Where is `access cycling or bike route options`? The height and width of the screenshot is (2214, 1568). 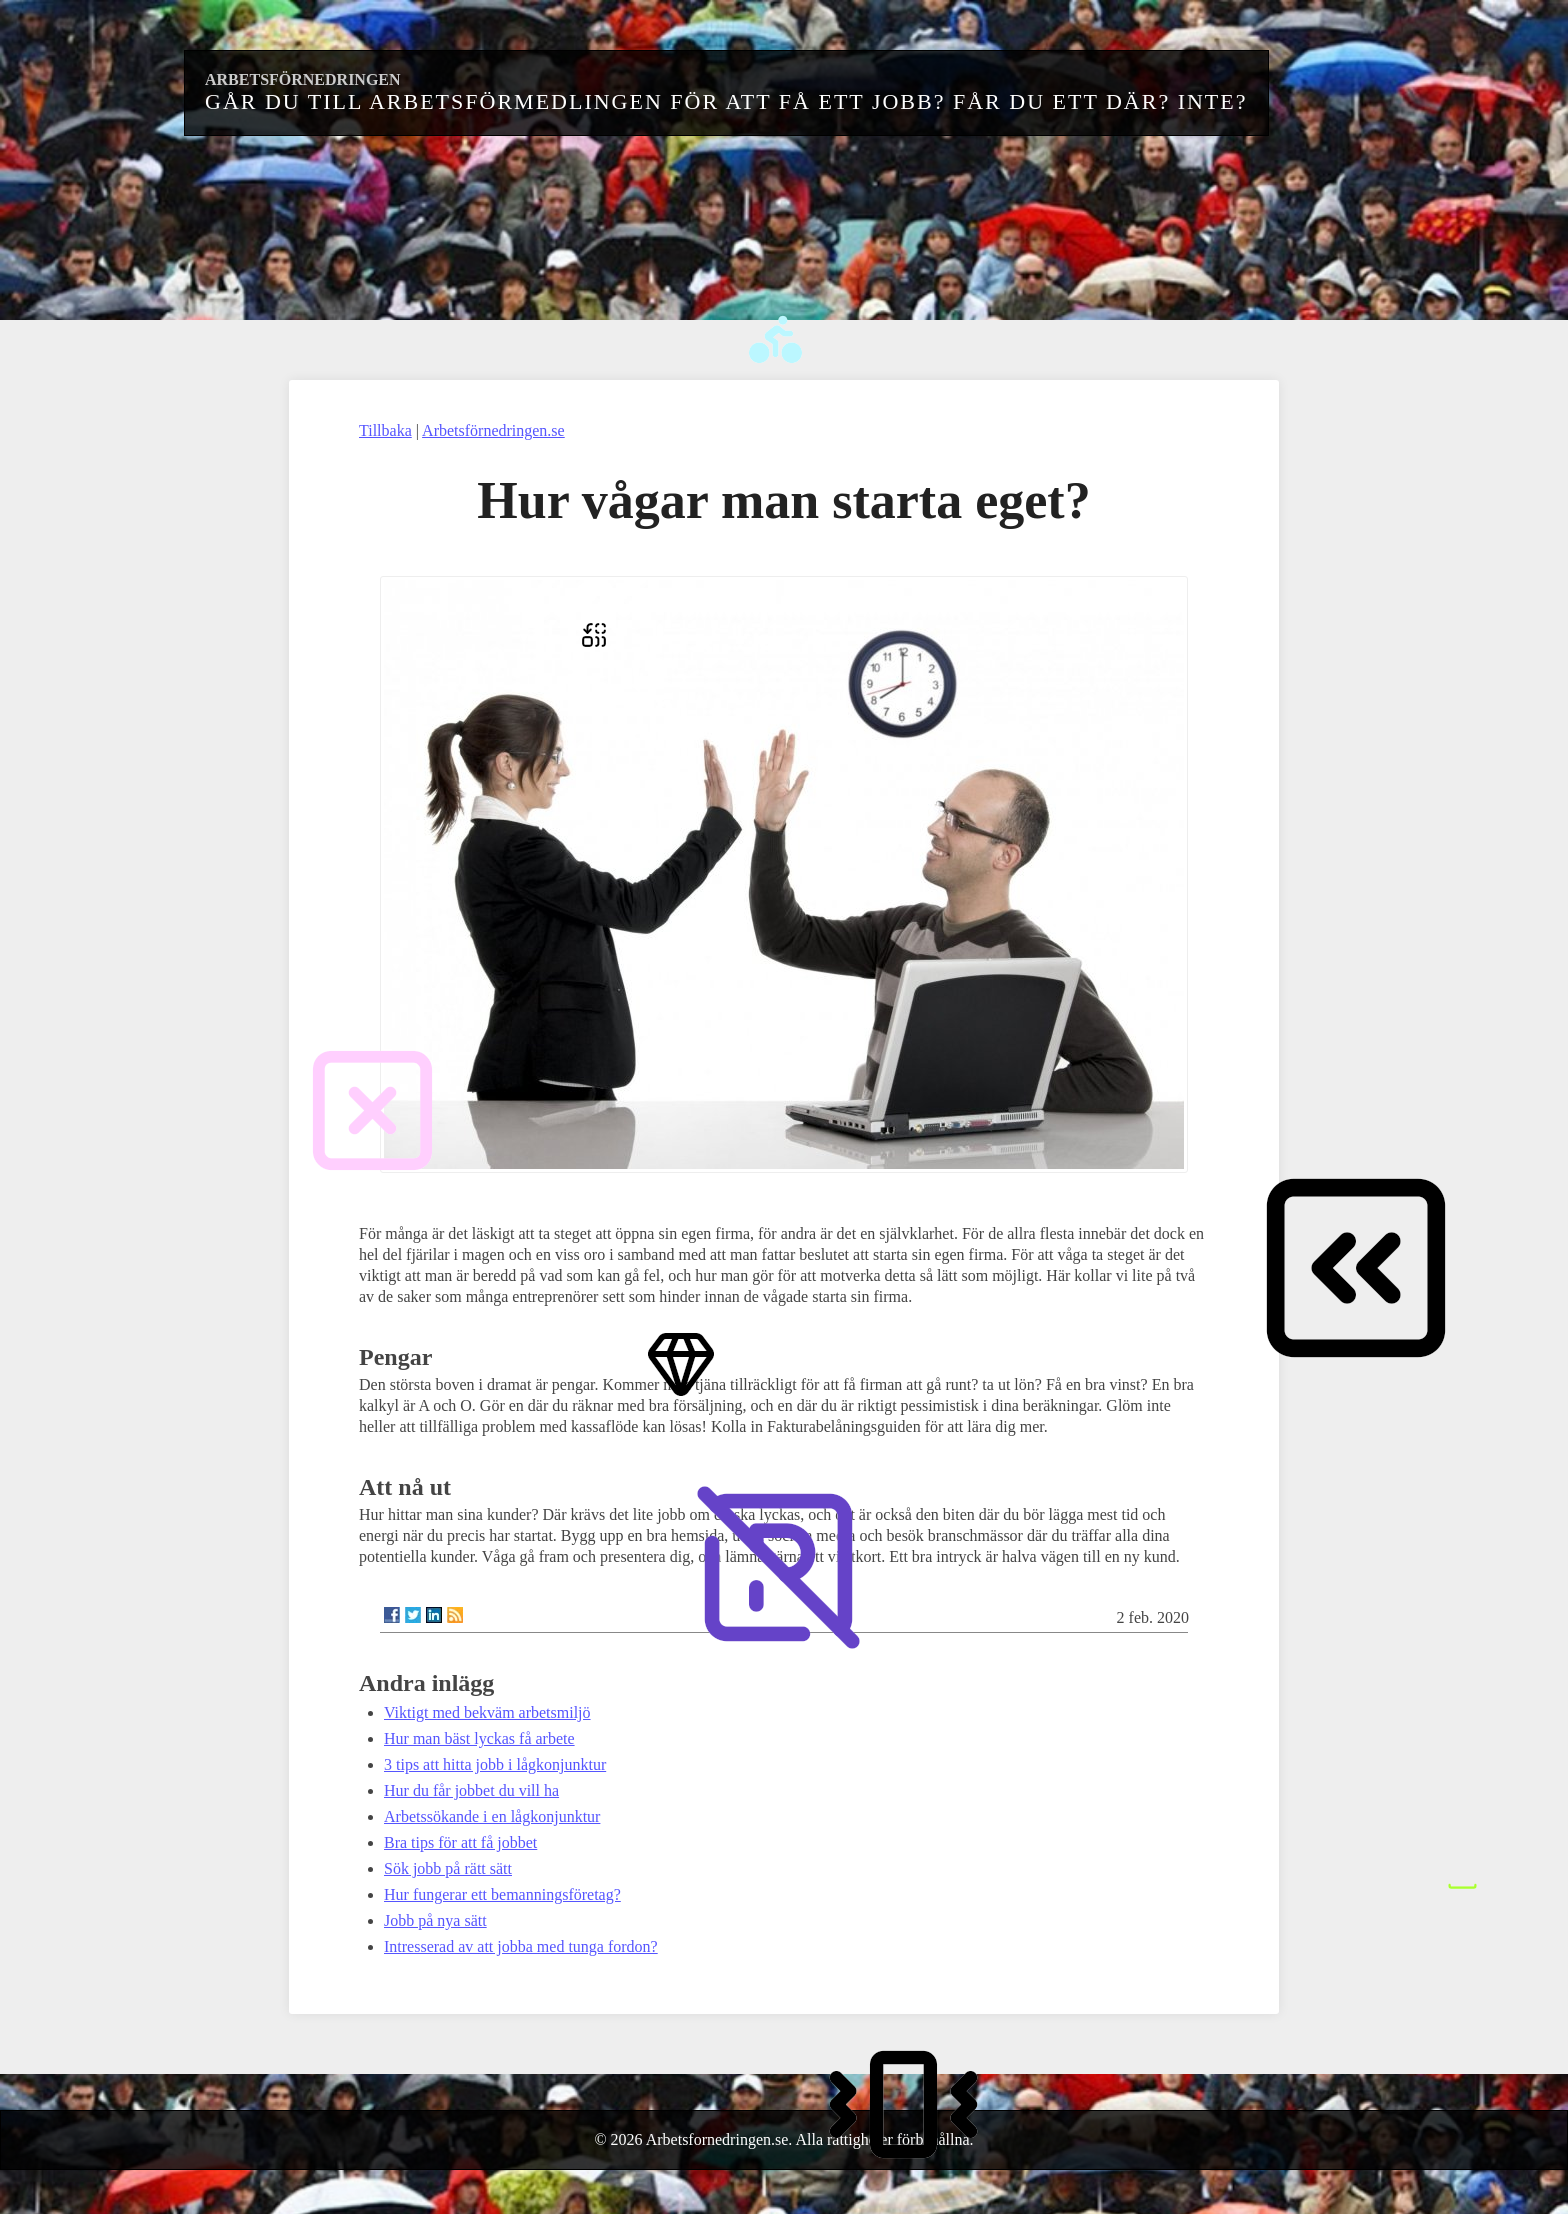
access cycling or bike route options is located at coordinates (775, 339).